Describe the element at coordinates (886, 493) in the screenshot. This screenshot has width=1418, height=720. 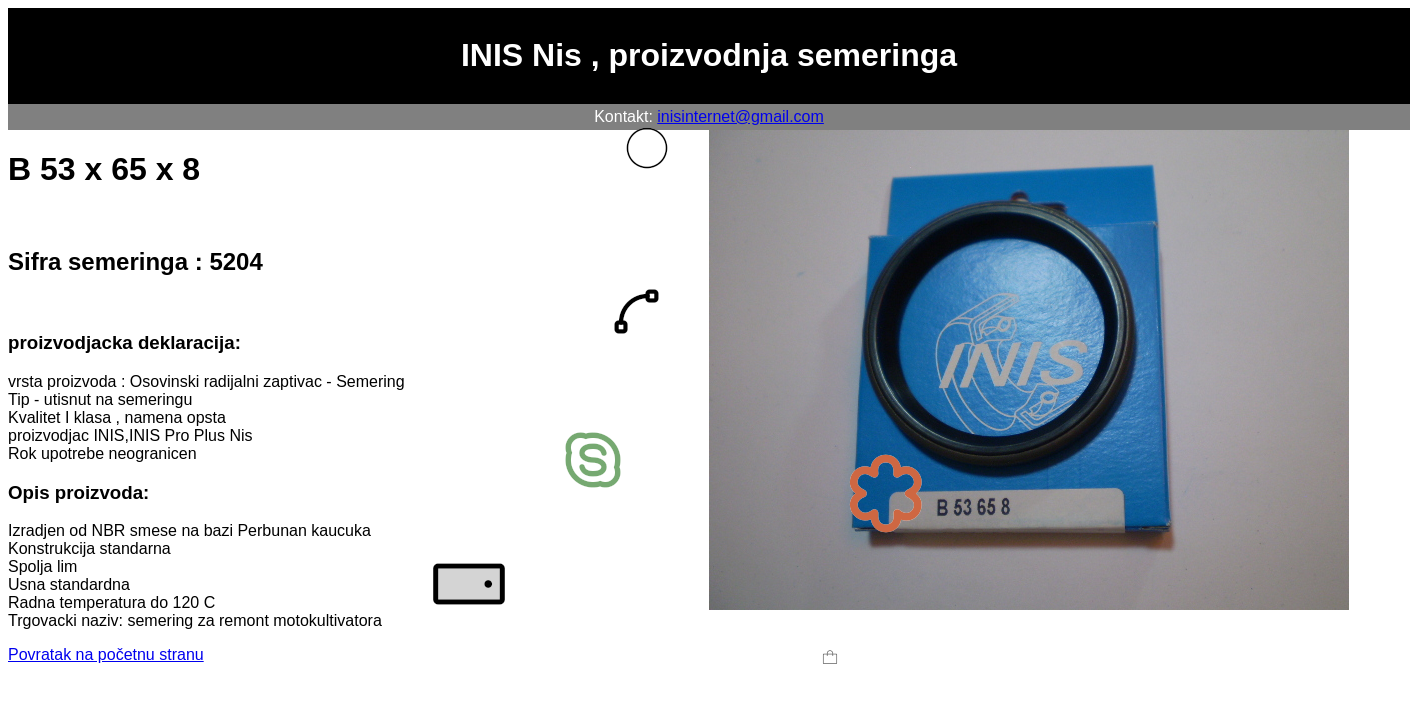
I see `indicates a michelin star rating or award` at that location.